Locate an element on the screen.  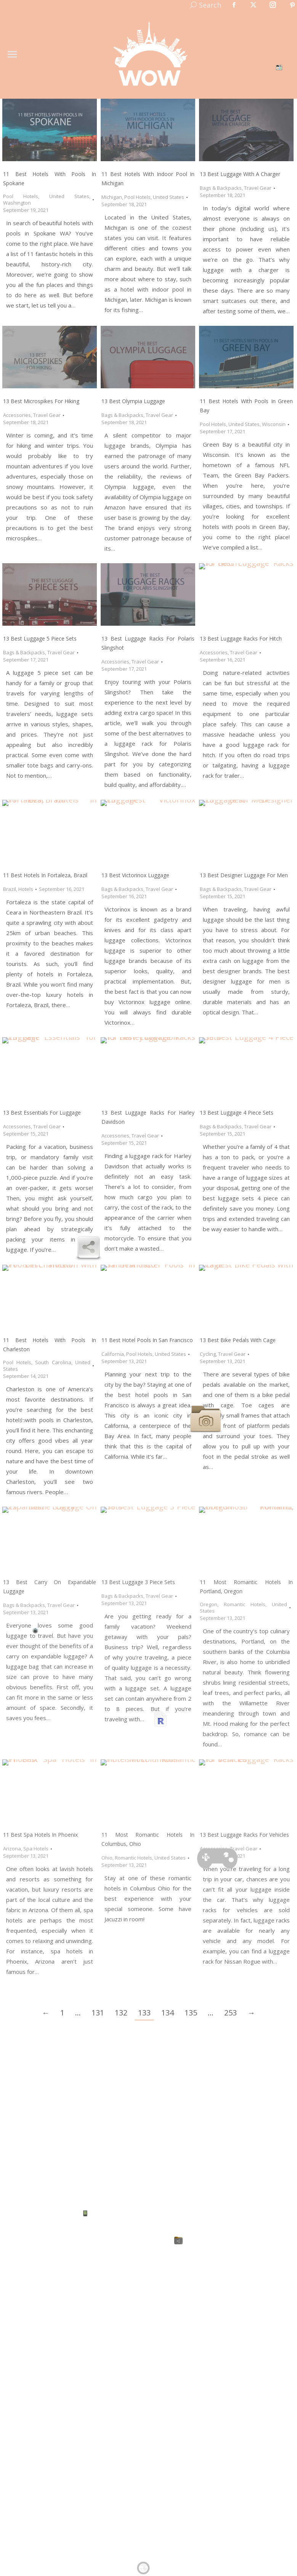
indicates clear weather conditions at night is located at coordinates (143, 2568).